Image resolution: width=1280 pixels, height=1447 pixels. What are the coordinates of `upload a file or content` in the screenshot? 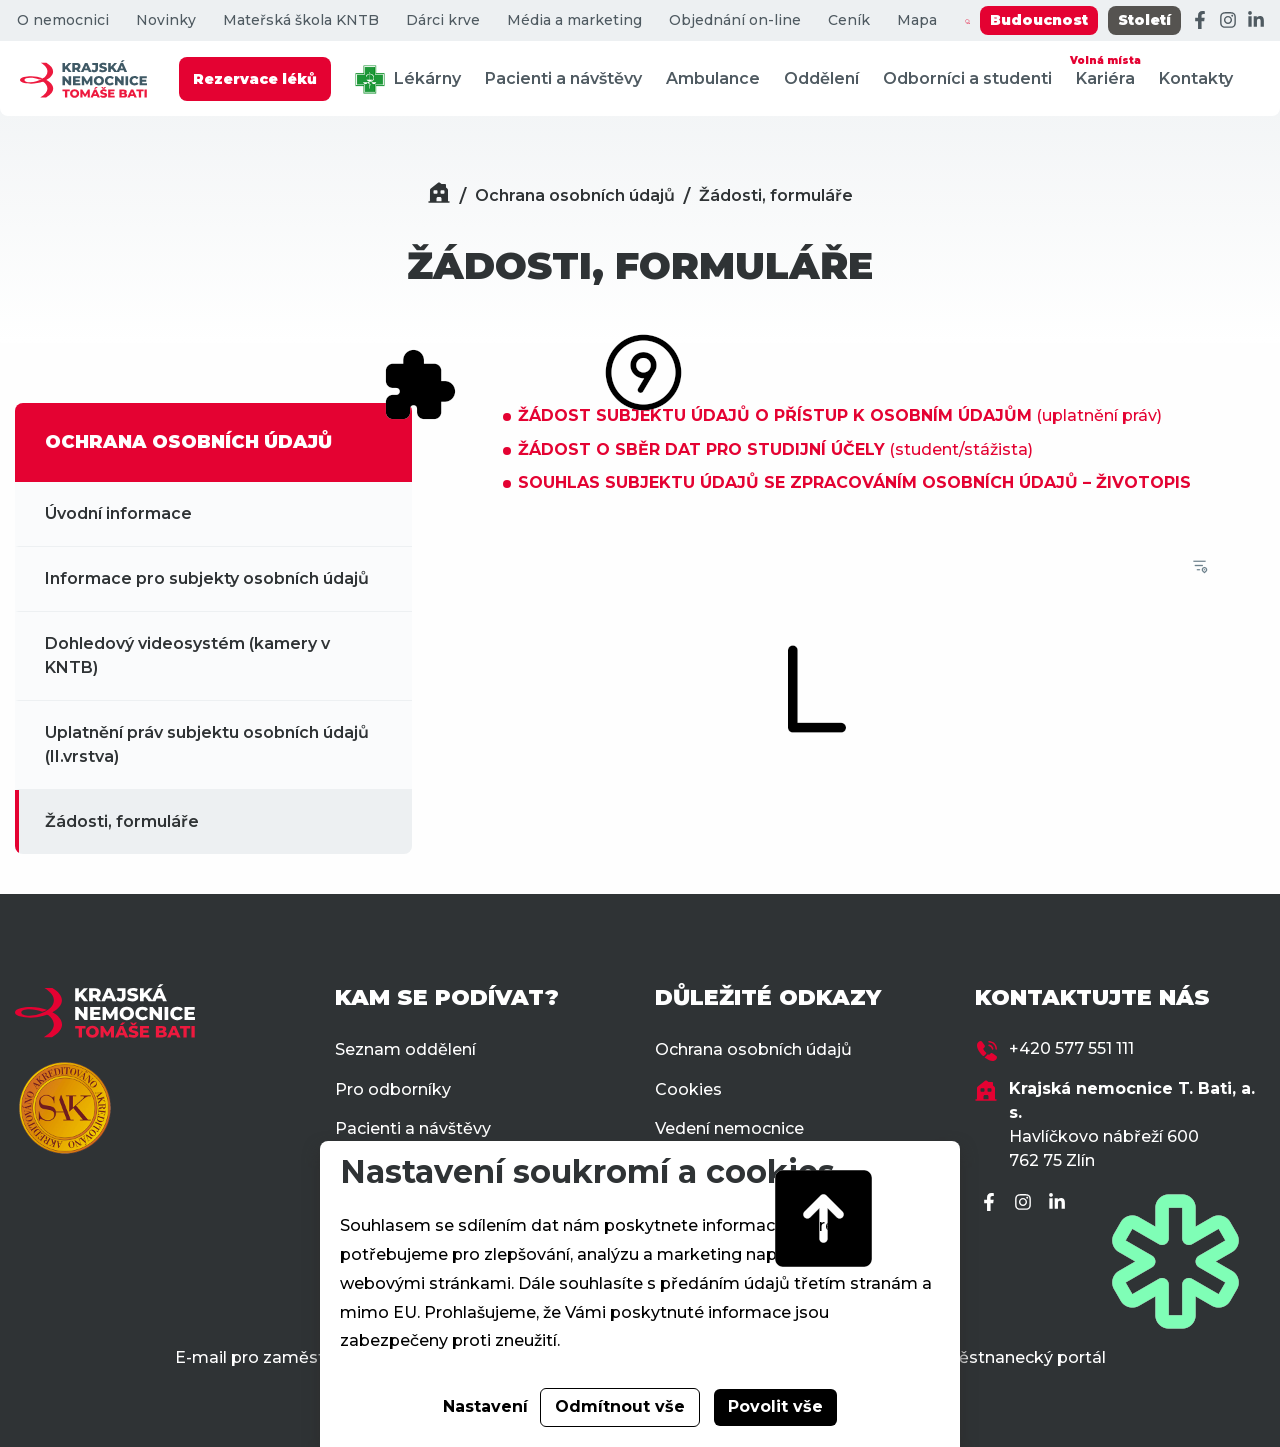 It's located at (823, 1218).